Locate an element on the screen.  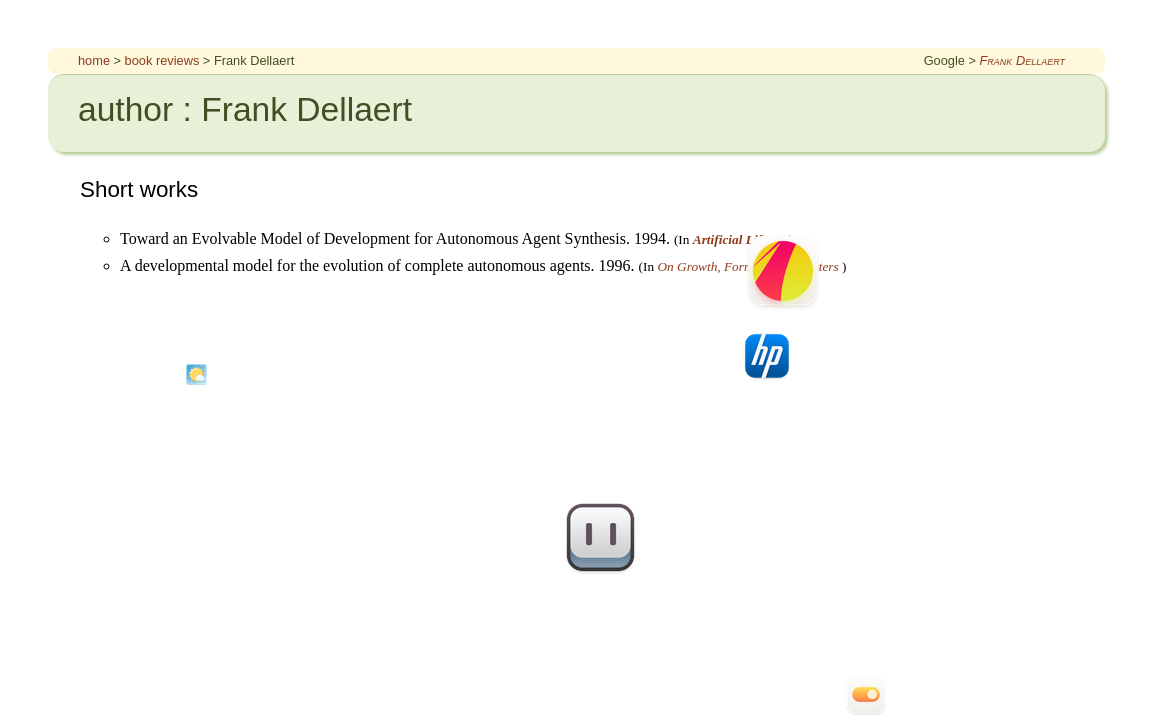
open the weather app is located at coordinates (196, 374).